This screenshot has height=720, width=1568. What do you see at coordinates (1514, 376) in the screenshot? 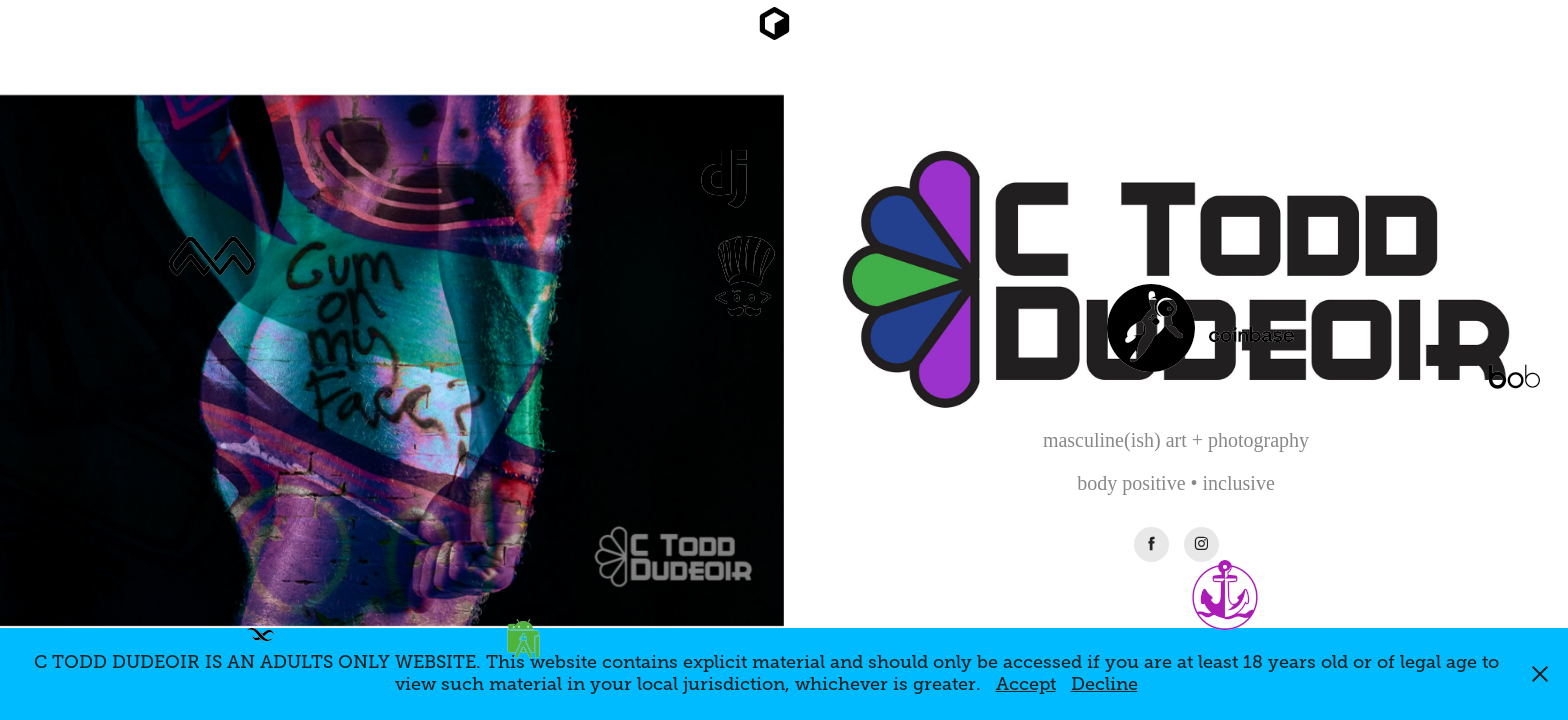
I see `open the HiBob HR platform` at bounding box center [1514, 376].